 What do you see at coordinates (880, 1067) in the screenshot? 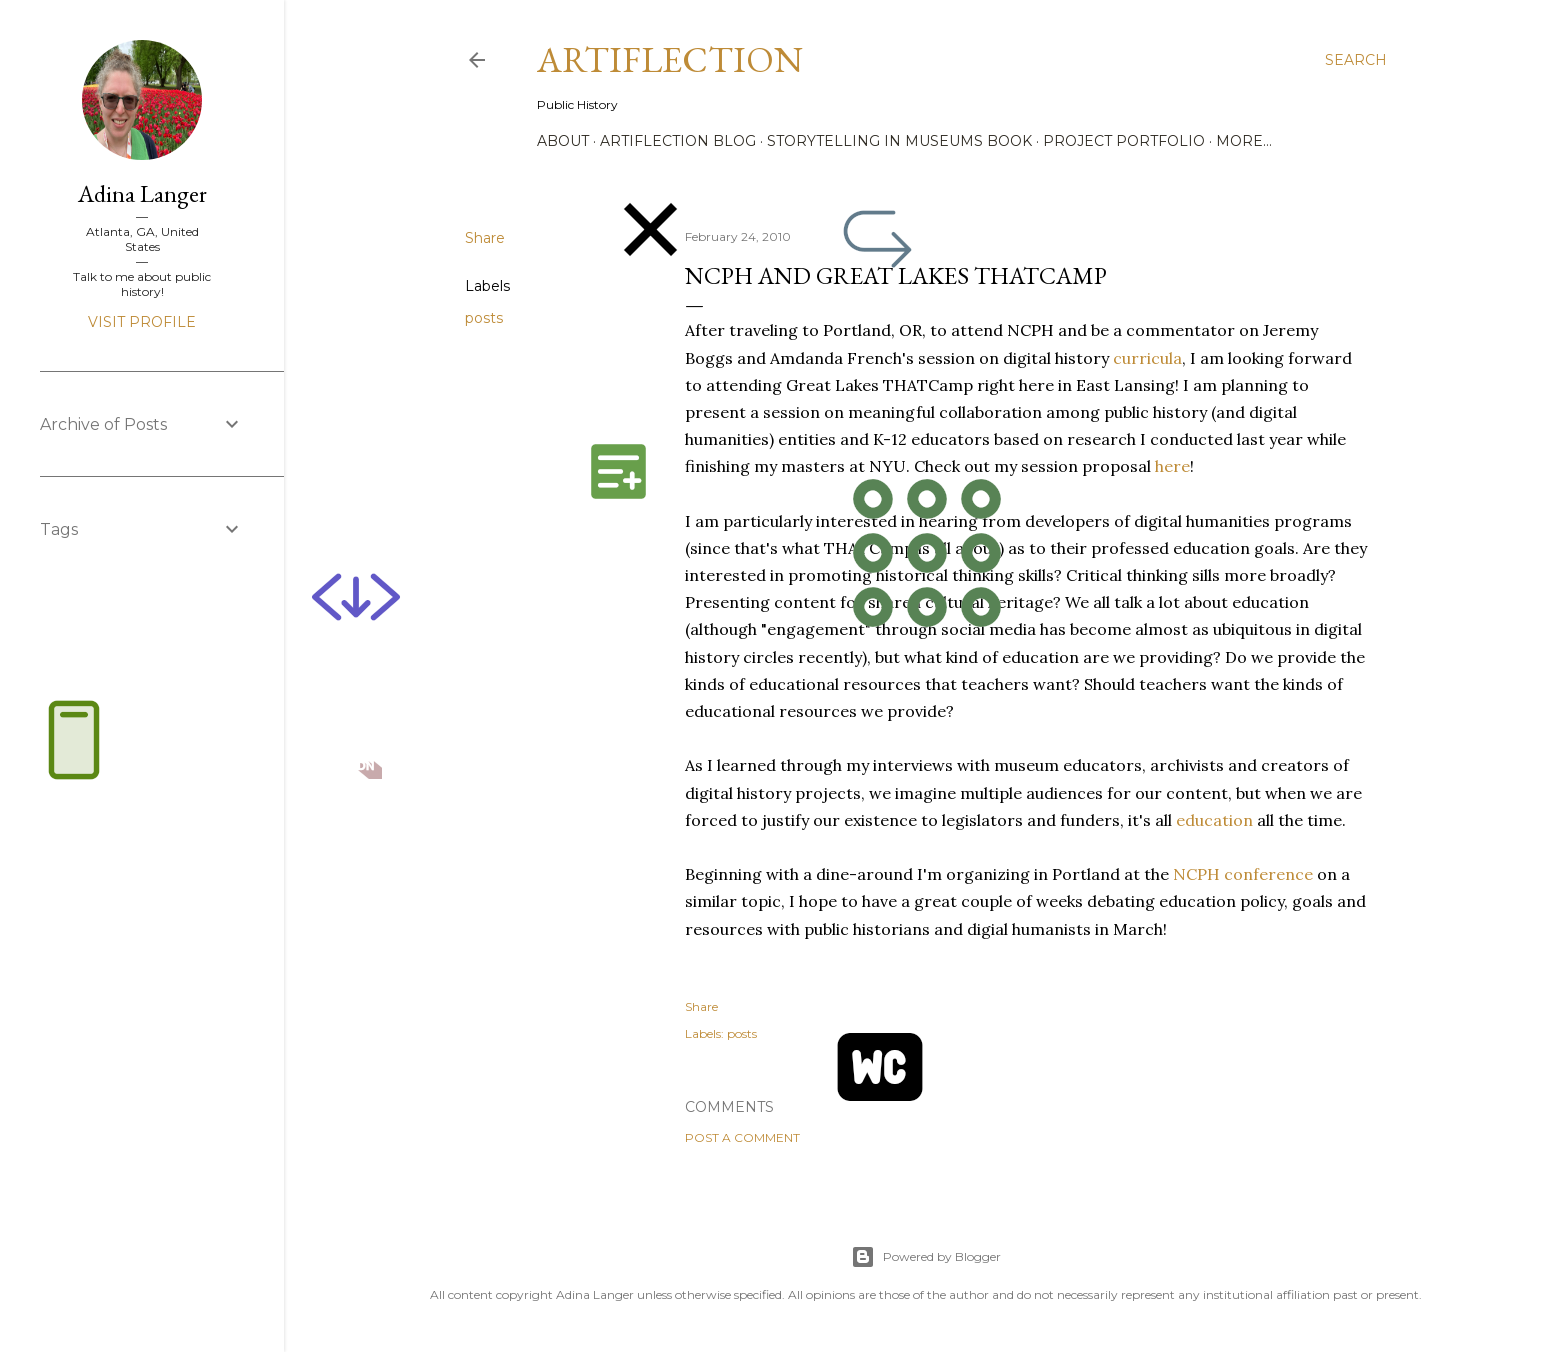
I see `indicates restroom or toilet facility nearby` at bounding box center [880, 1067].